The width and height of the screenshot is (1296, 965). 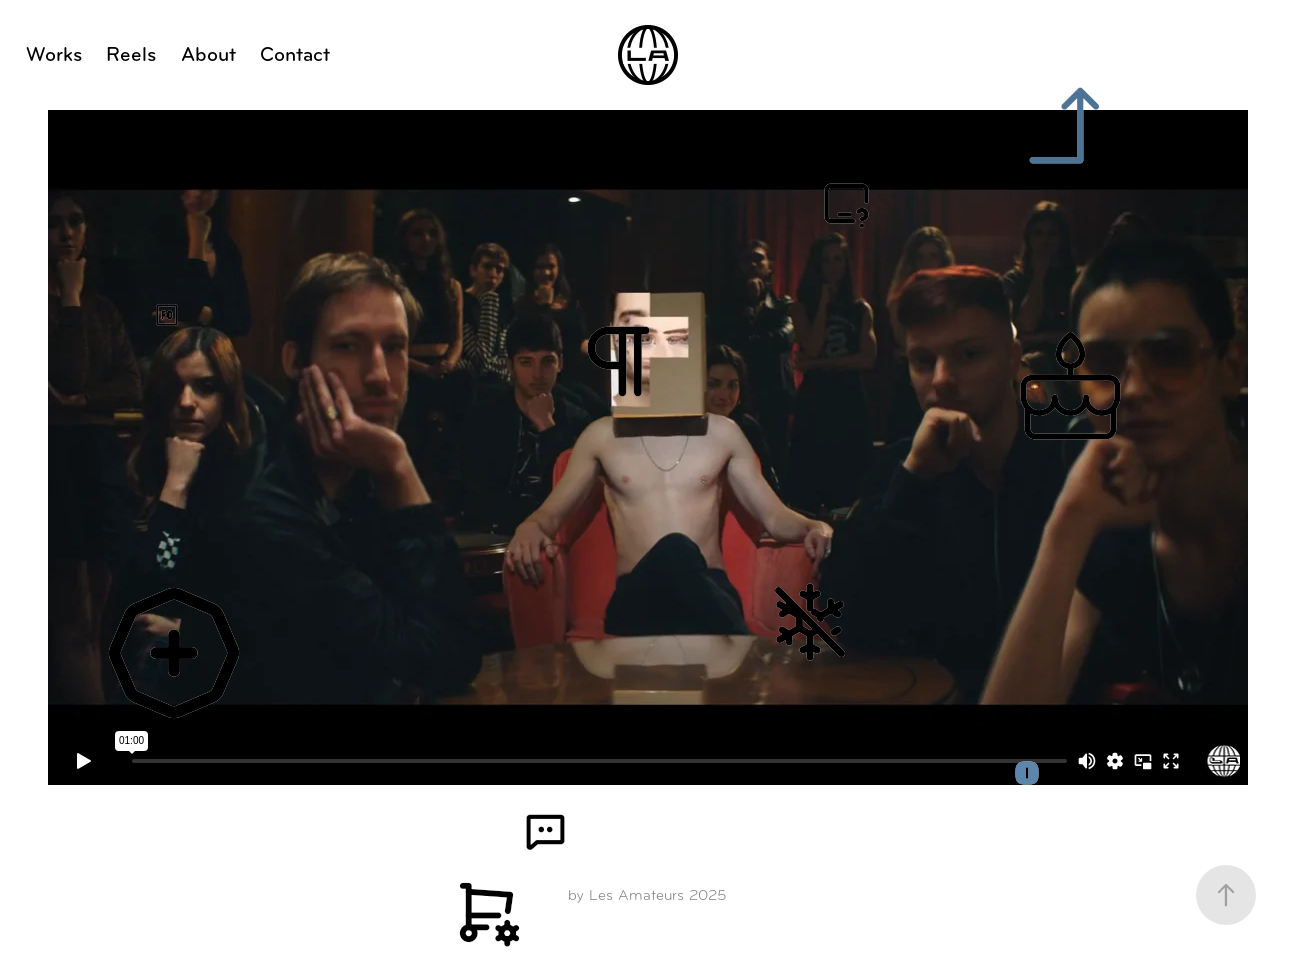 What do you see at coordinates (846, 203) in the screenshot?
I see `tablet device help or support` at bounding box center [846, 203].